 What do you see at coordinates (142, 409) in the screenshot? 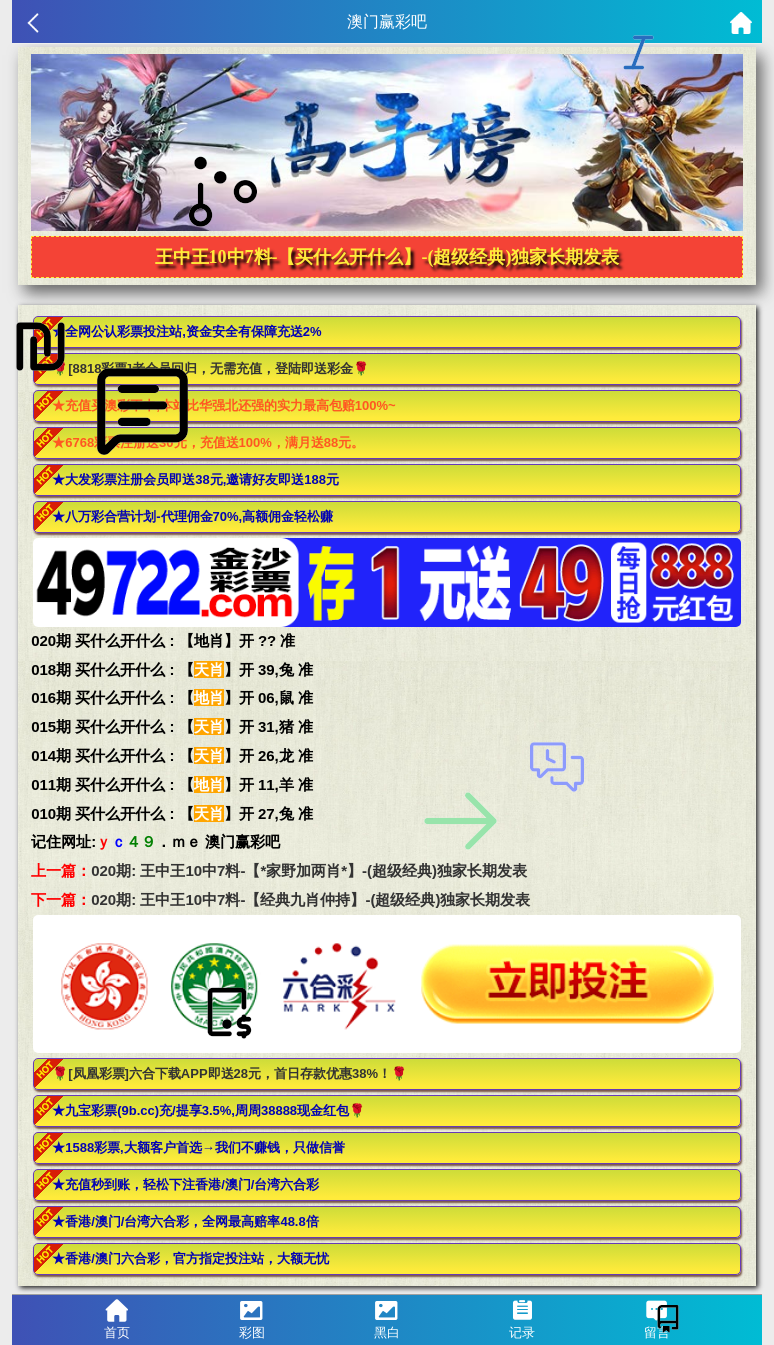
I see `open a chat or messaging feature` at bounding box center [142, 409].